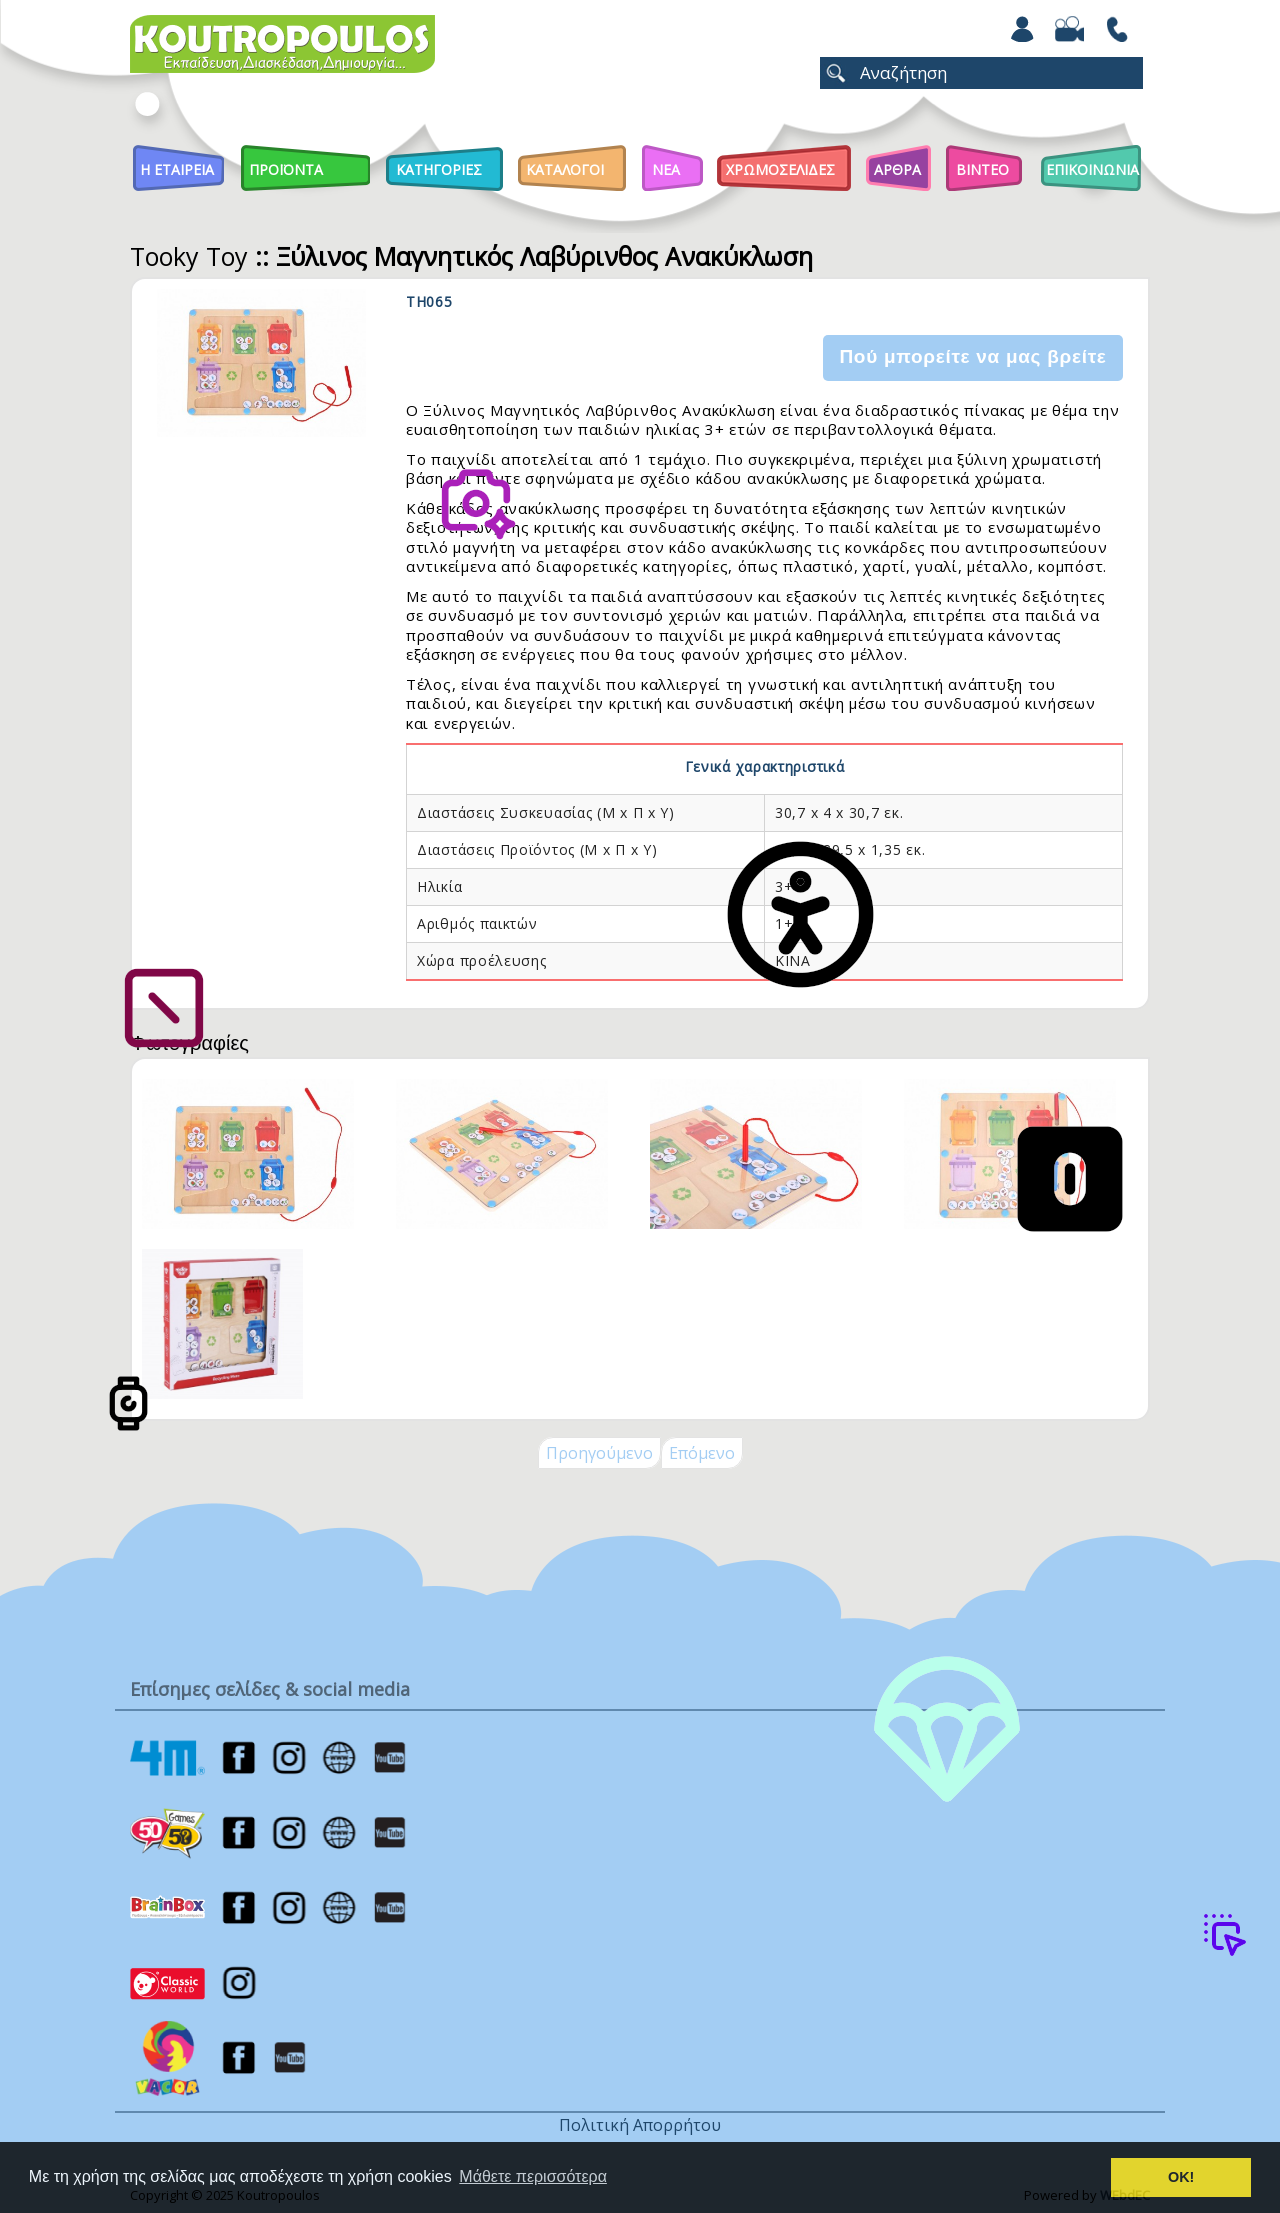 Image resolution: width=1280 pixels, height=2213 pixels. What do you see at coordinates (800, 914) in the screenshot?
I see `indicates accessibility features are available` at bounding box center [800, 914].